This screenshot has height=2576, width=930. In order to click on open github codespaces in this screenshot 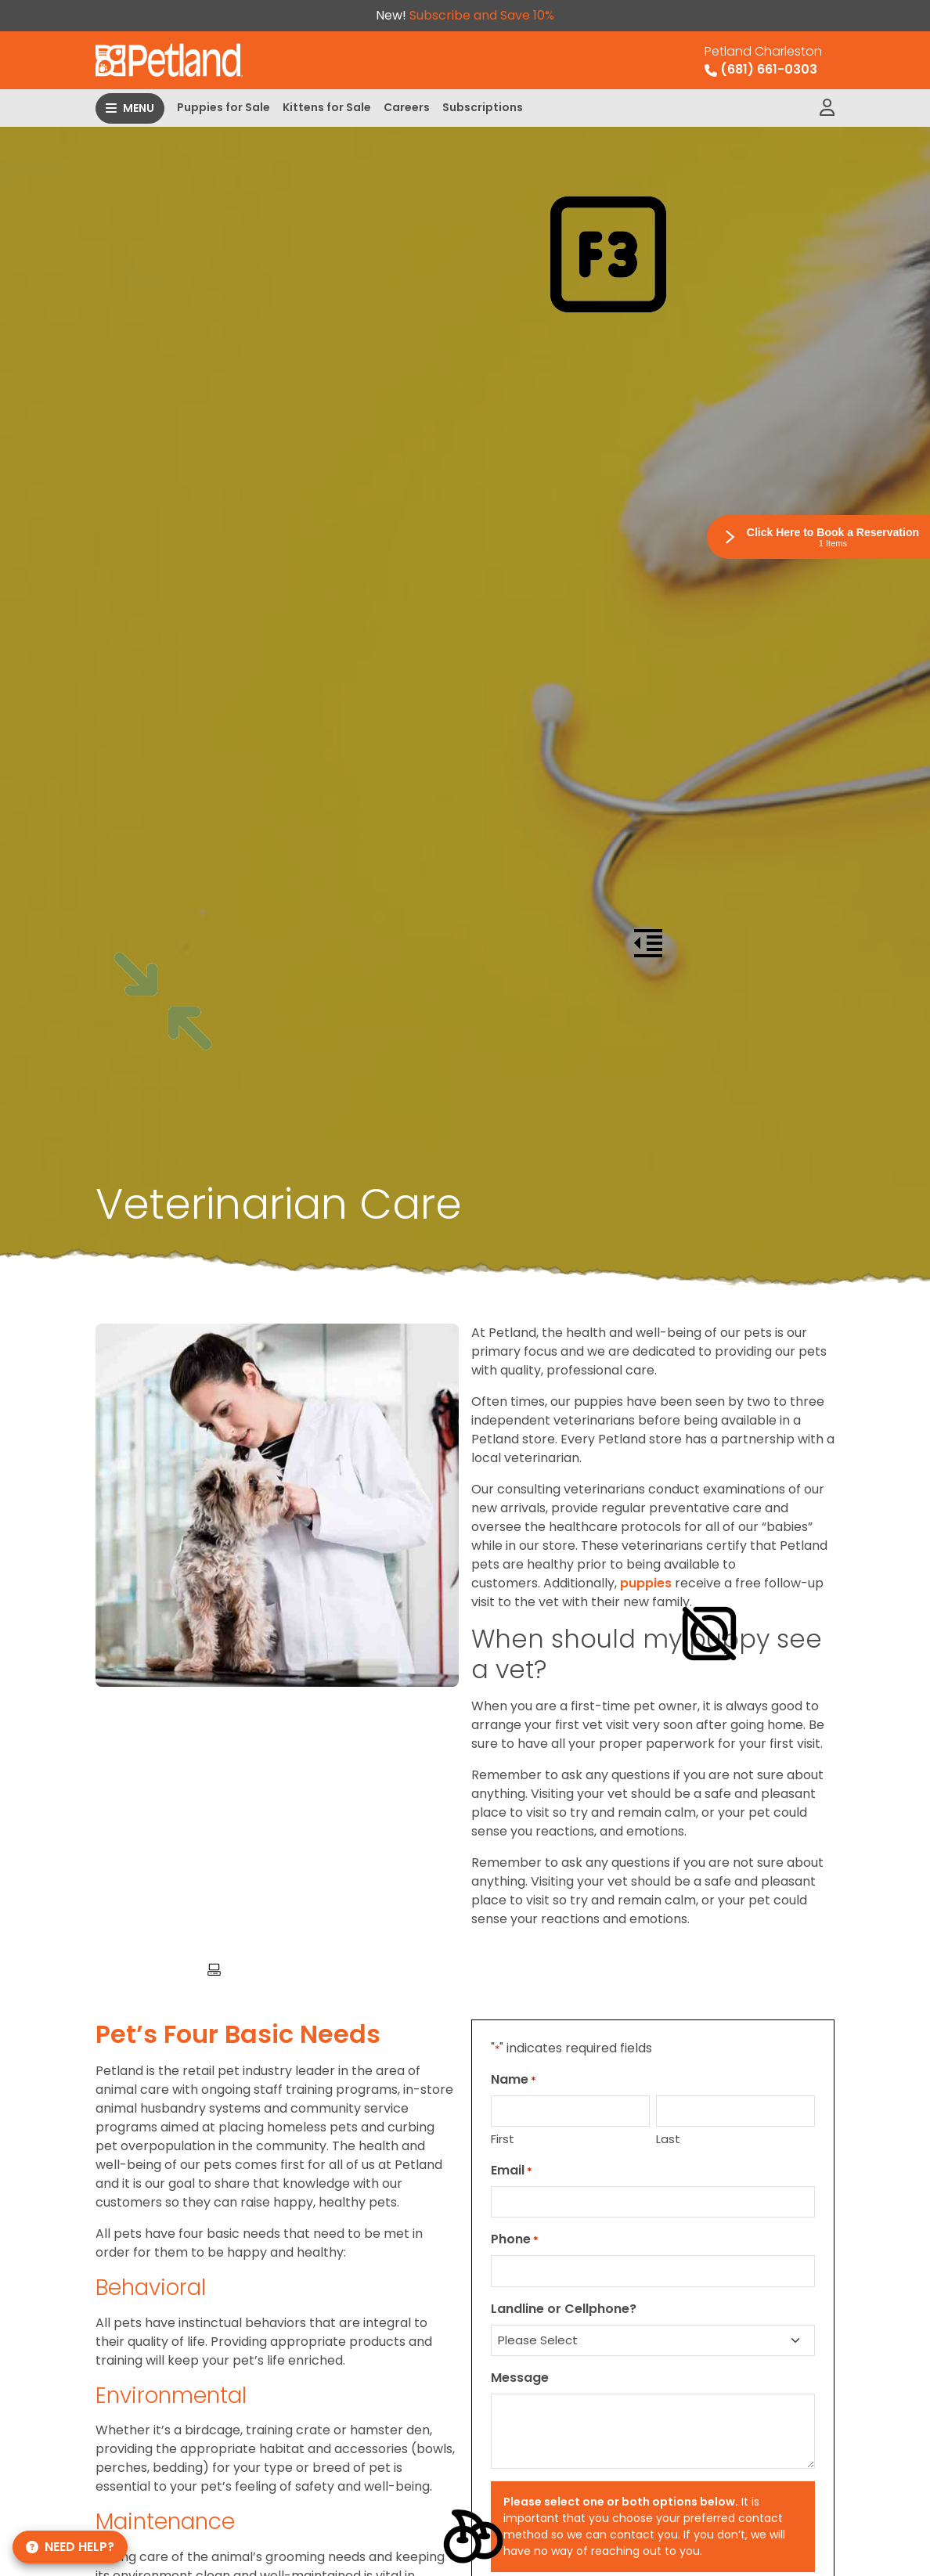, I will do `click(214, 1969)`.